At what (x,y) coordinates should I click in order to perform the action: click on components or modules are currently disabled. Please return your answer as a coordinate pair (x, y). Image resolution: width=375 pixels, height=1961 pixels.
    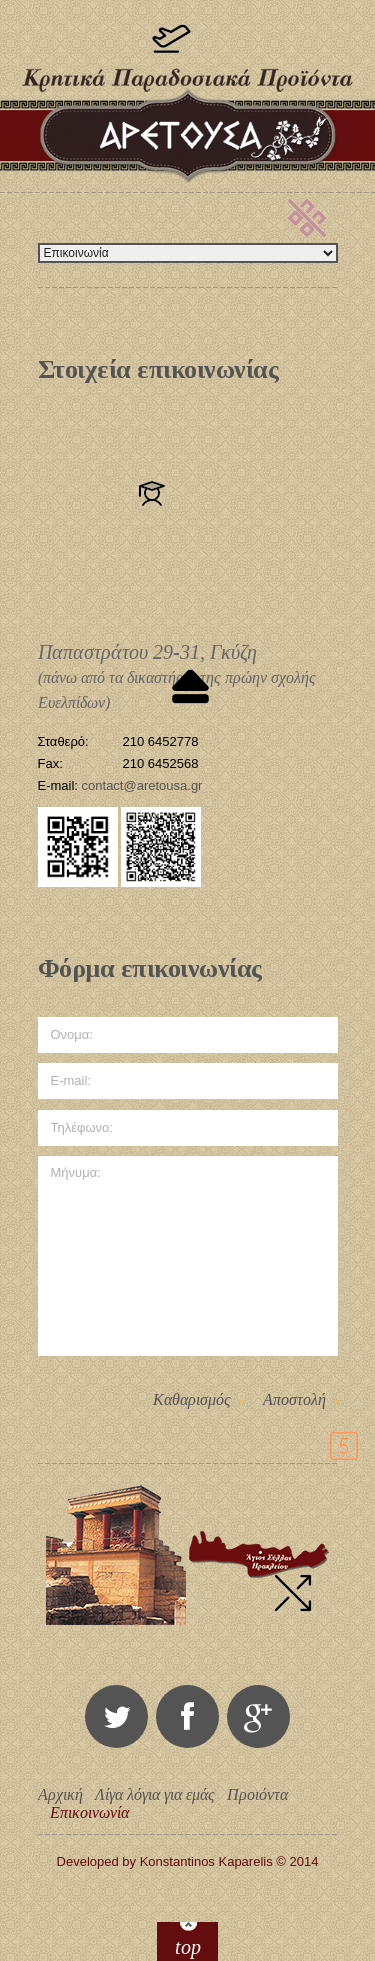
    Looking at the image, I should click on (307, 218).